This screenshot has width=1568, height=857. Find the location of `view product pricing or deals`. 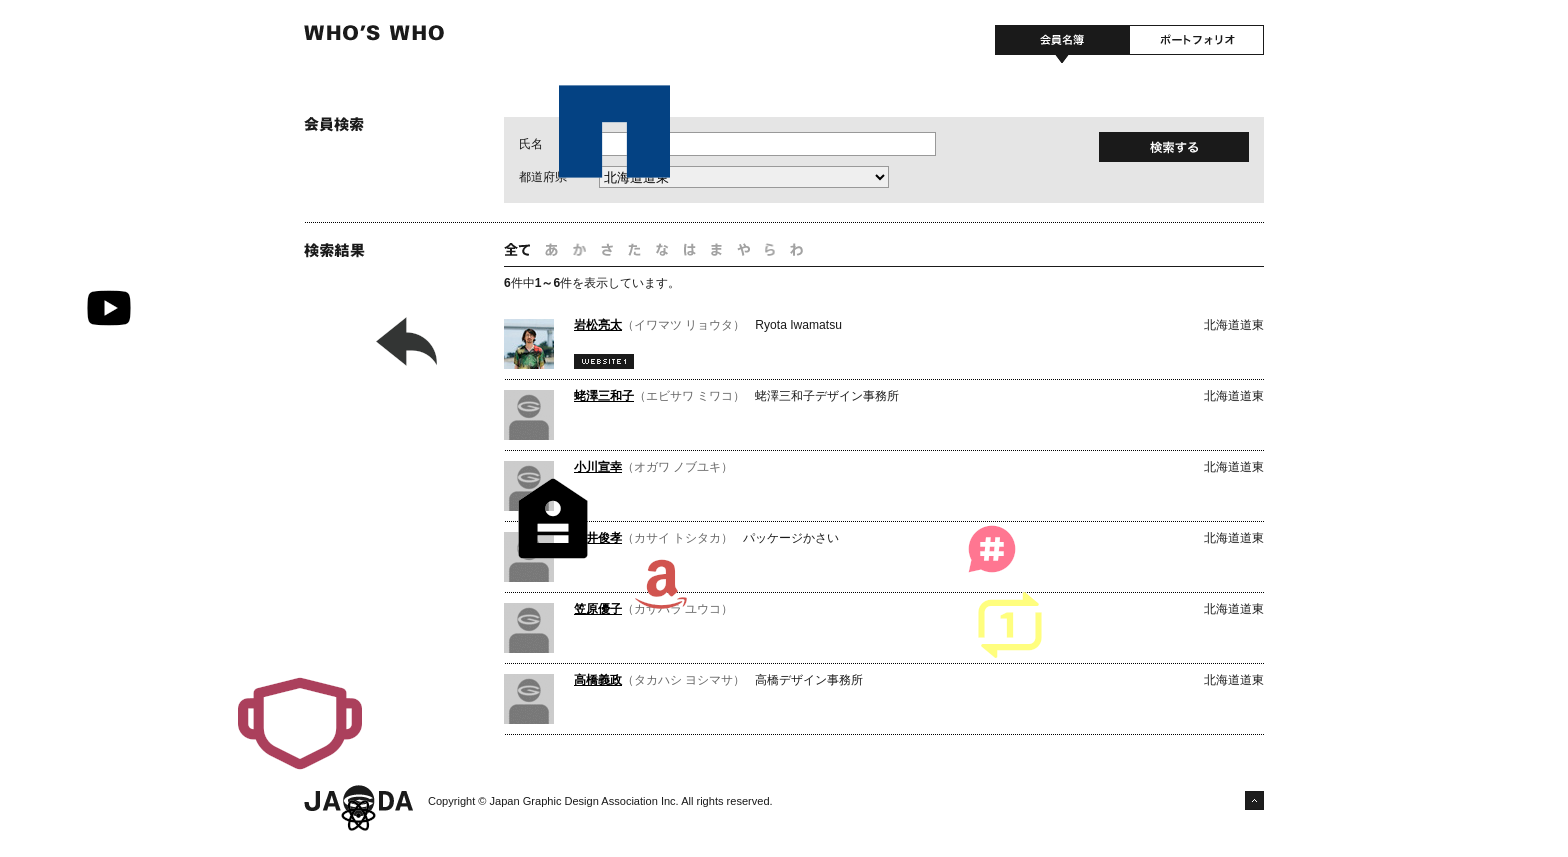

view product pricing or deals is located at coordinates (553, 520).